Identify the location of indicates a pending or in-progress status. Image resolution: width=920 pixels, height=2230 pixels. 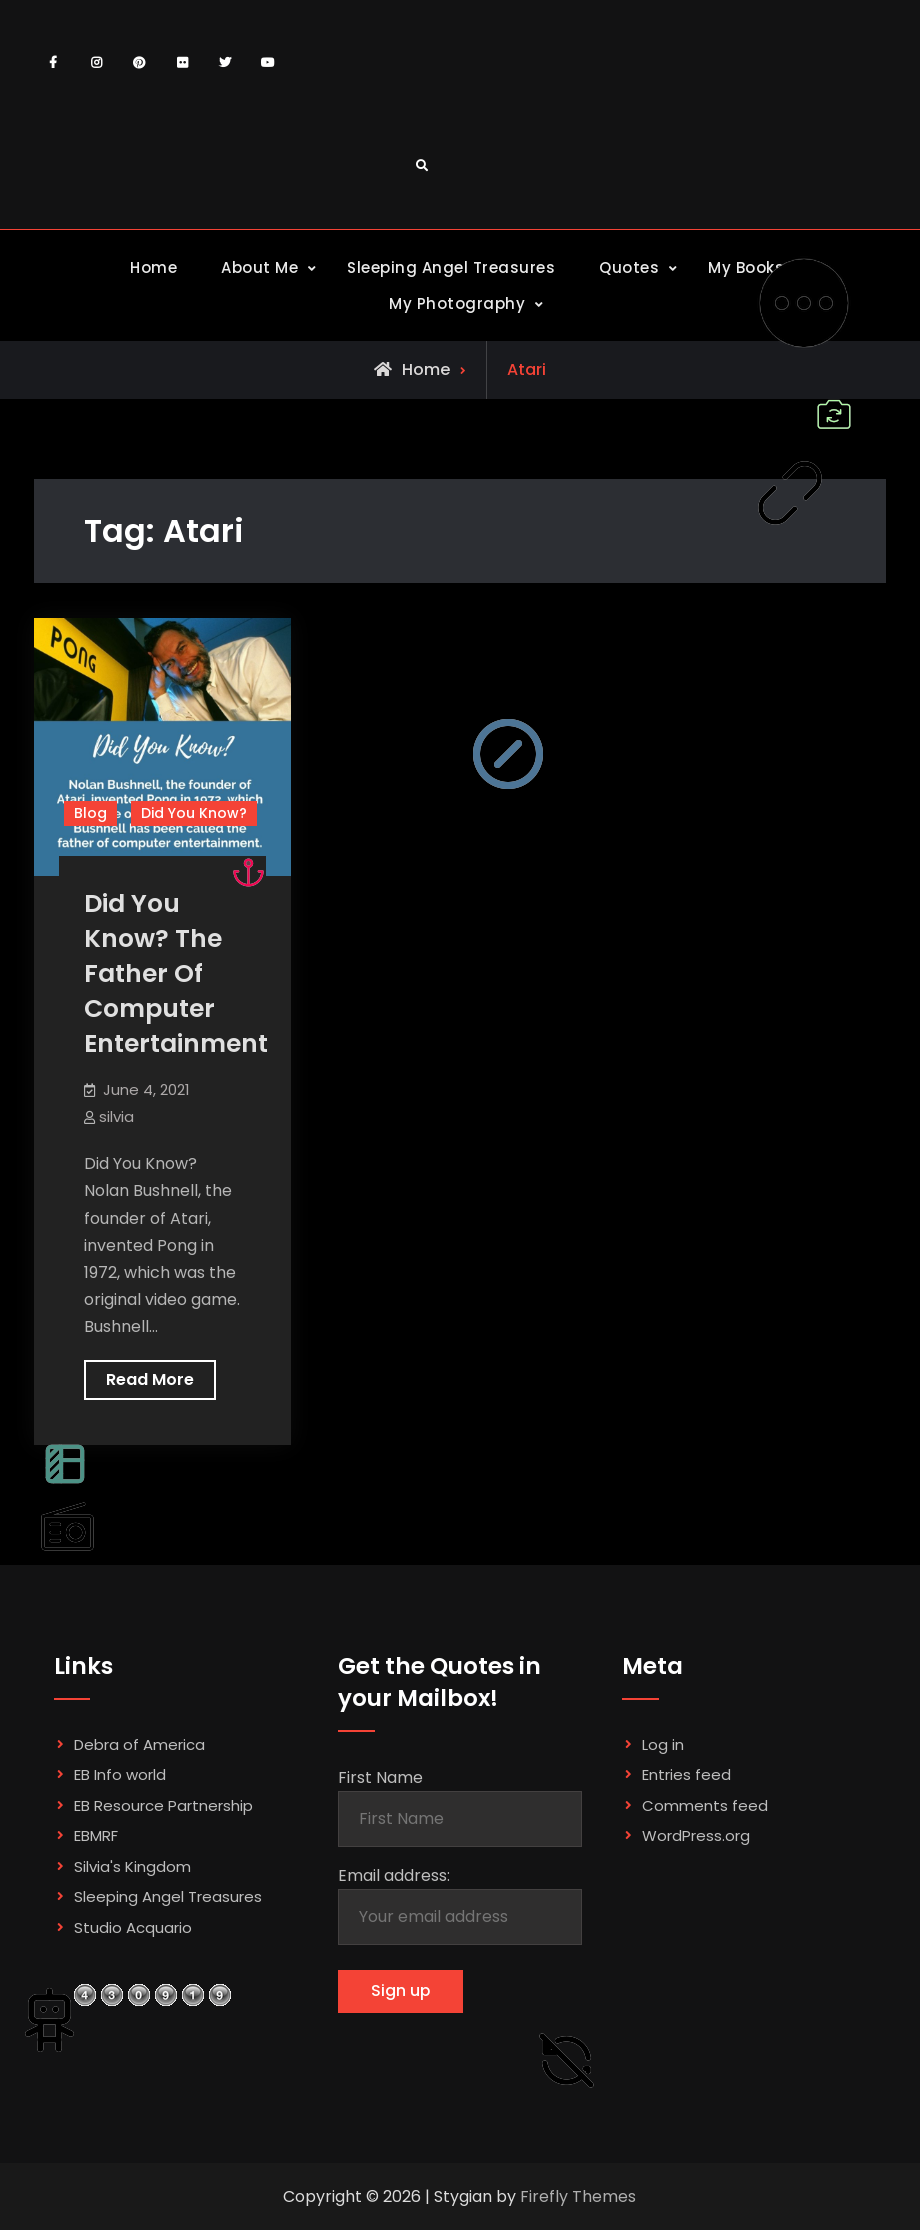
(804, 303).